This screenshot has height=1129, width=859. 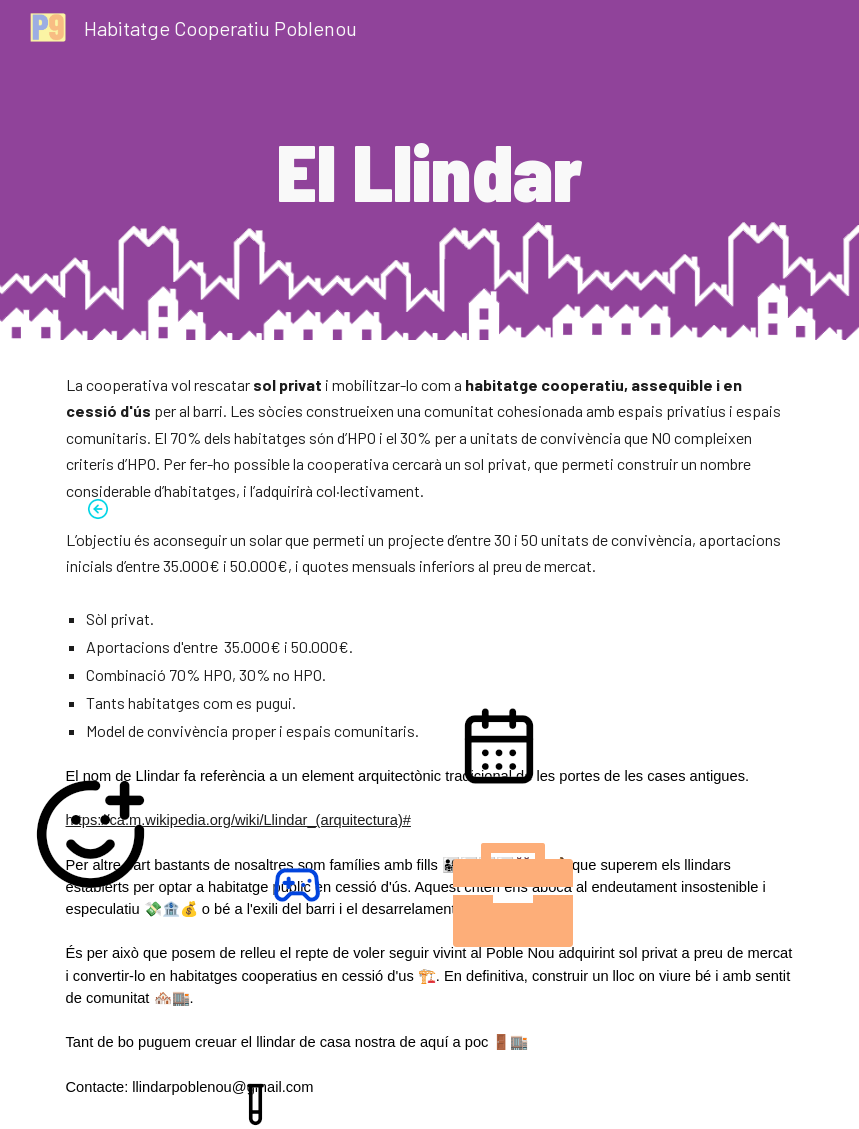 I want to click on add a reaction to a message, so click(x=90, y=834).